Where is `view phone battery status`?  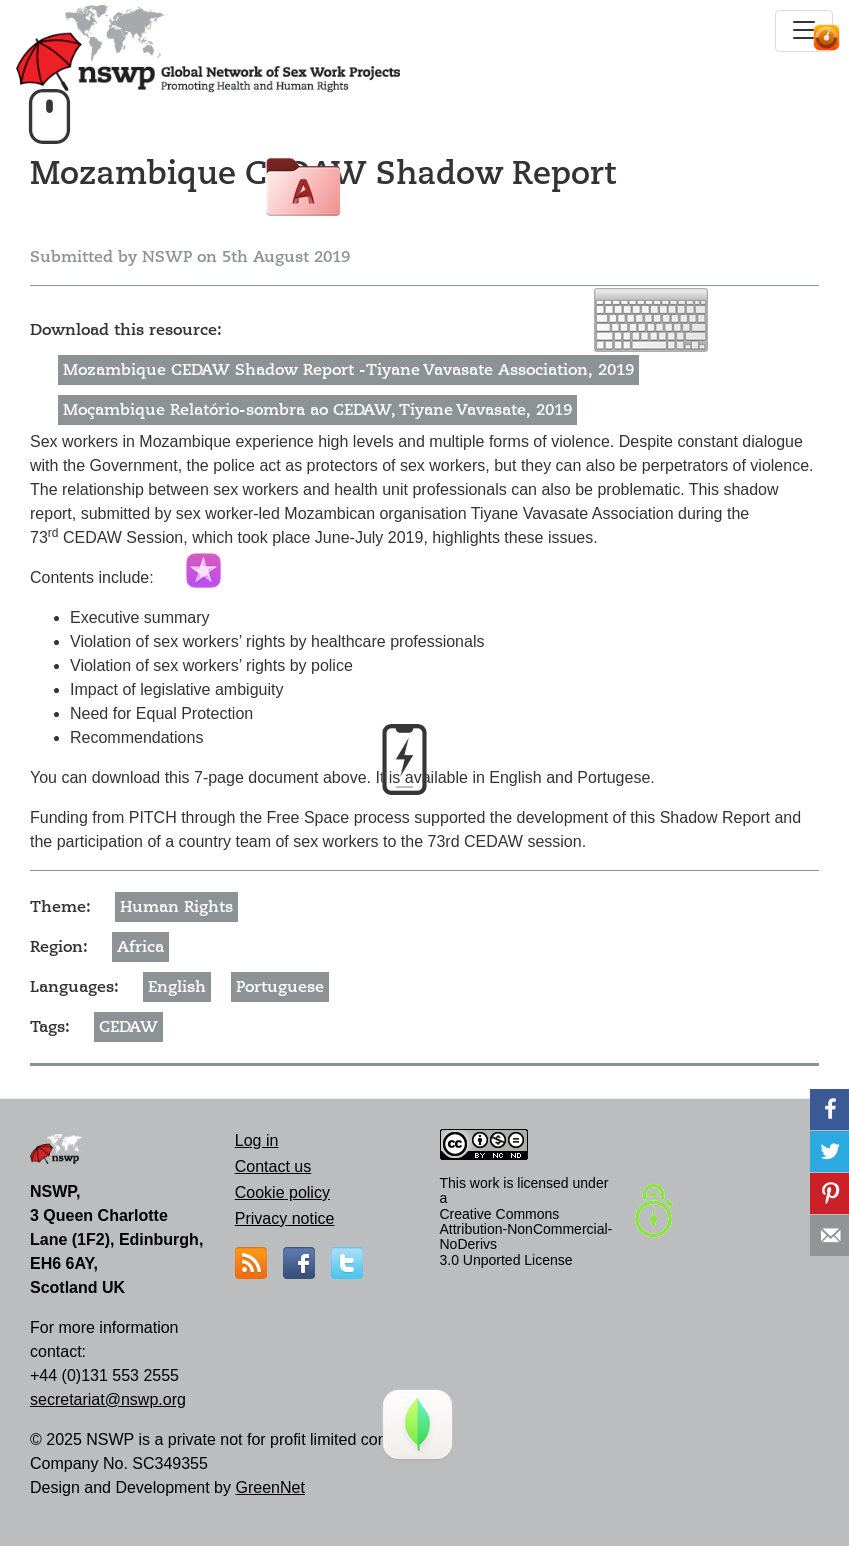
view phone battery status is located at coordinates (404, 759).